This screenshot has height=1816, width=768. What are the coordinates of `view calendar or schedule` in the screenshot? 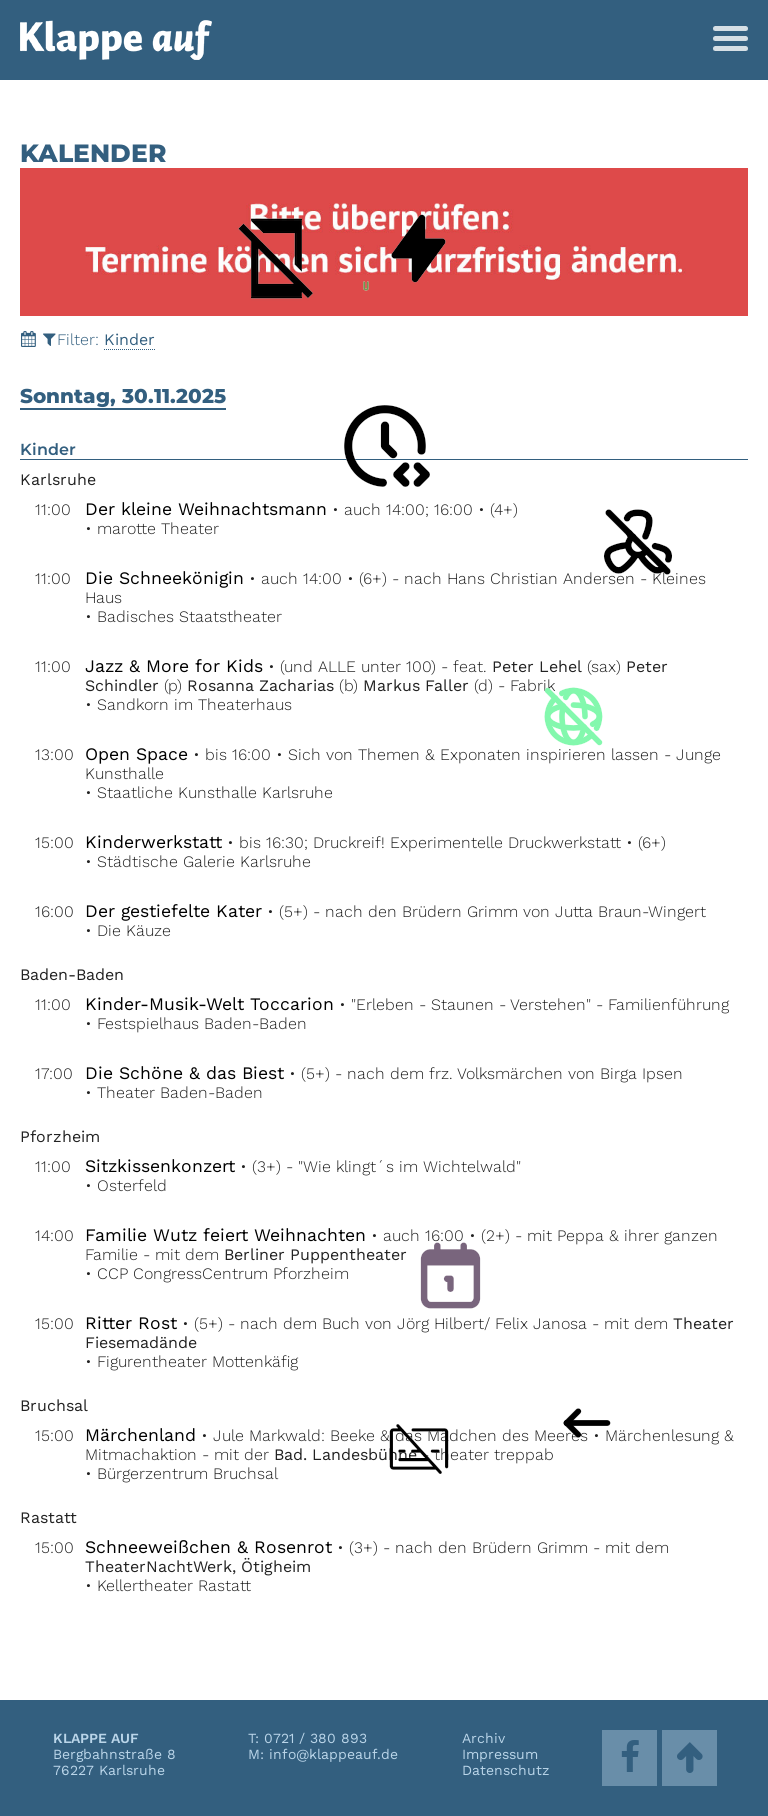 It's located at (450, 1275).